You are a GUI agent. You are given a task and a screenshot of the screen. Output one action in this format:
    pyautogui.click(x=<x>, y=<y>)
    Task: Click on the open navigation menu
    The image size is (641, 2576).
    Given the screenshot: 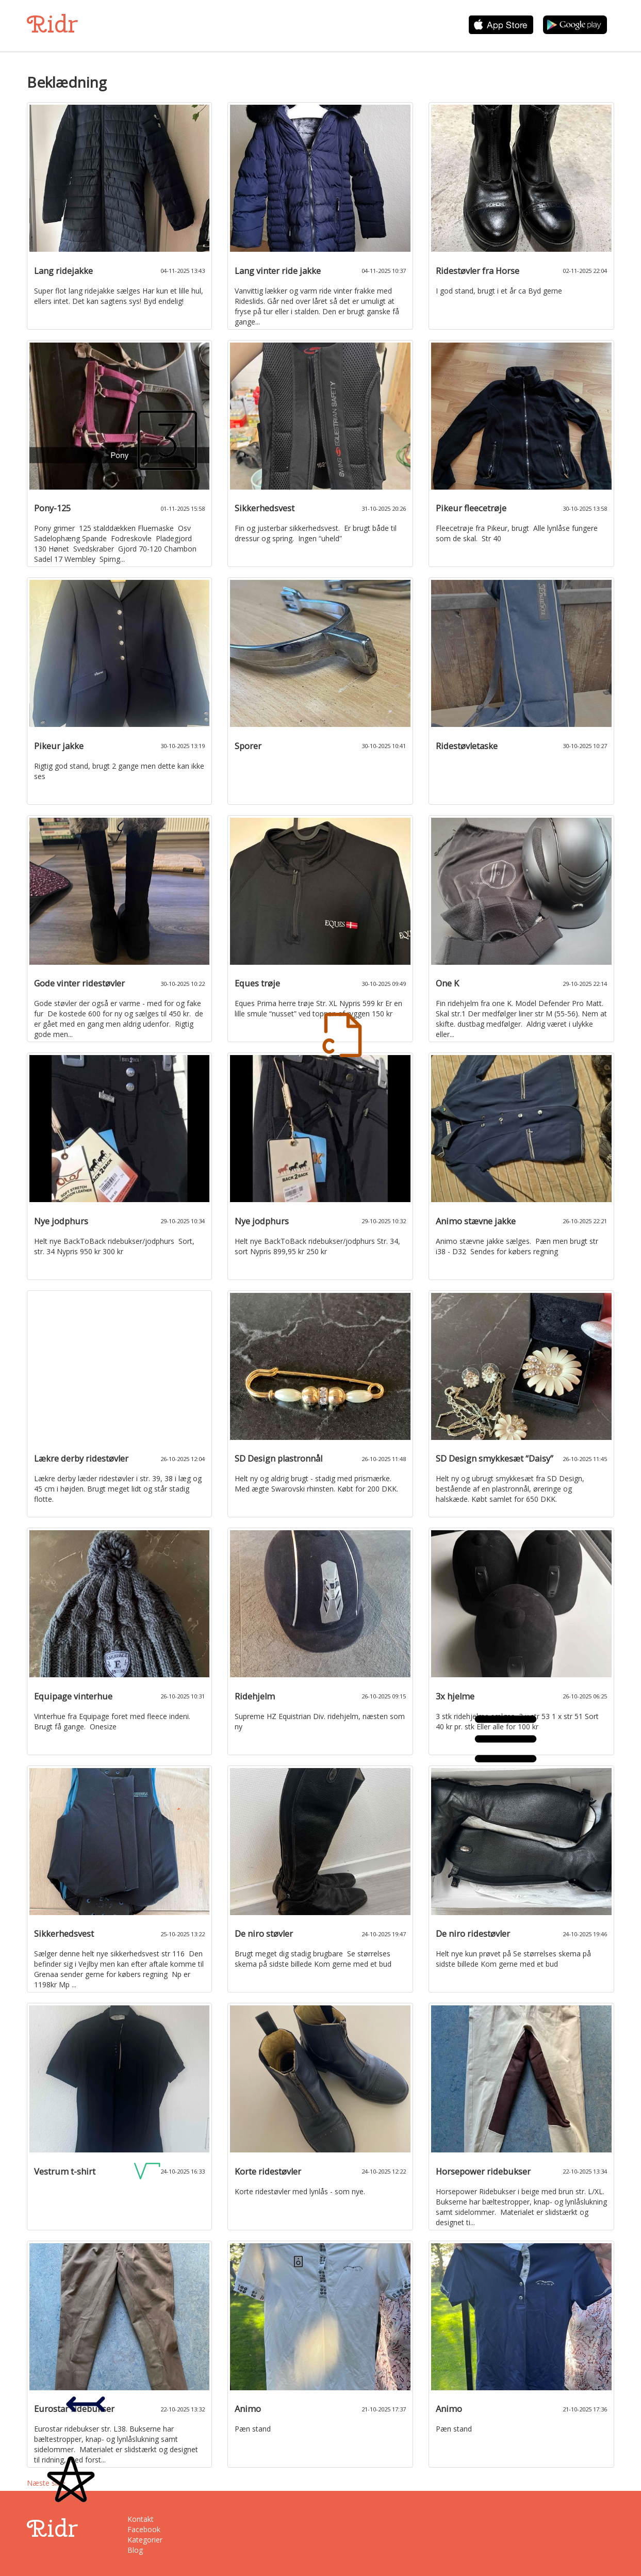 What is the action you would take?
    pyautogui.click(x=505, y=1739)
    